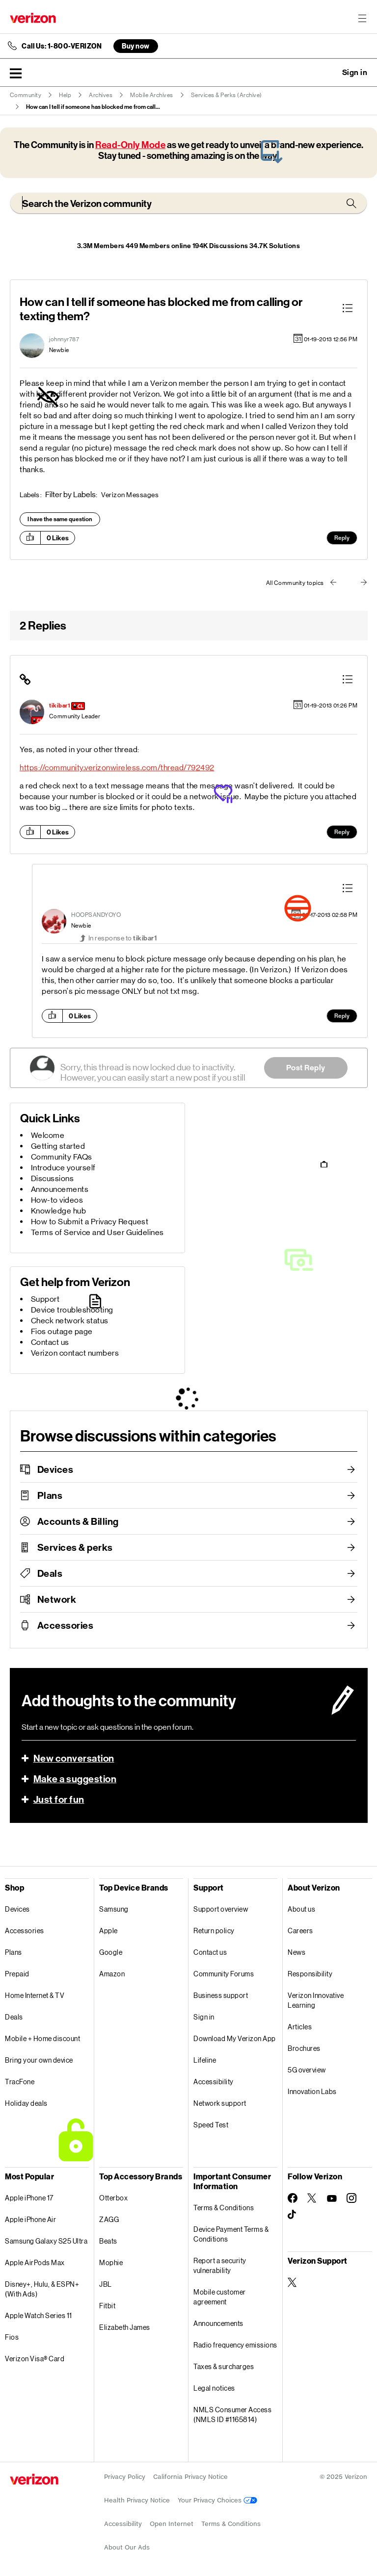  What do you see at coordinates (95, 1301) in the screenshot?
I see `view document contents` at bounding box center [95, 1301].